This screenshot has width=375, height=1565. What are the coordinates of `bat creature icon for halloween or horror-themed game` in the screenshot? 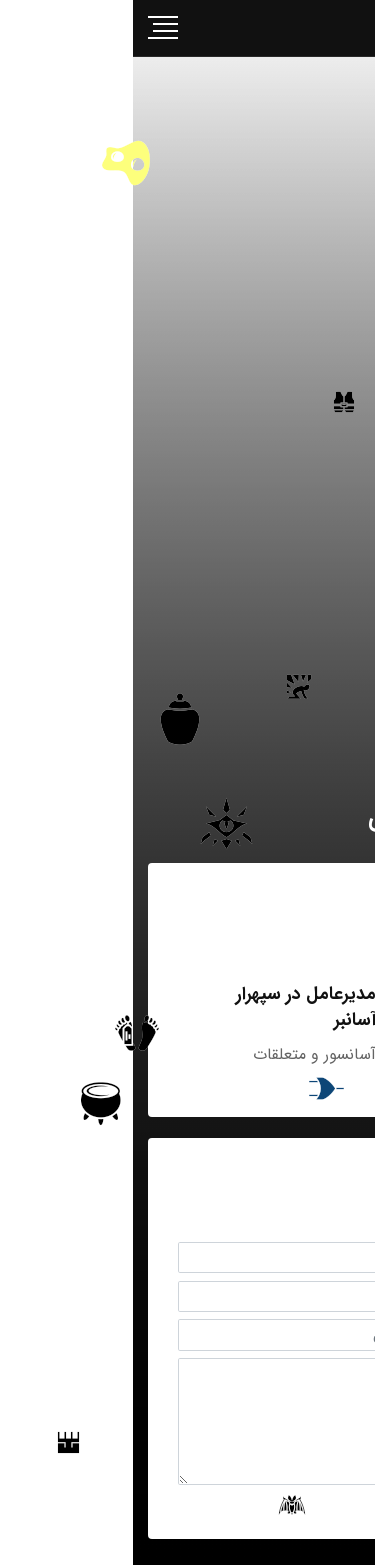 It's located at (292, 1505).